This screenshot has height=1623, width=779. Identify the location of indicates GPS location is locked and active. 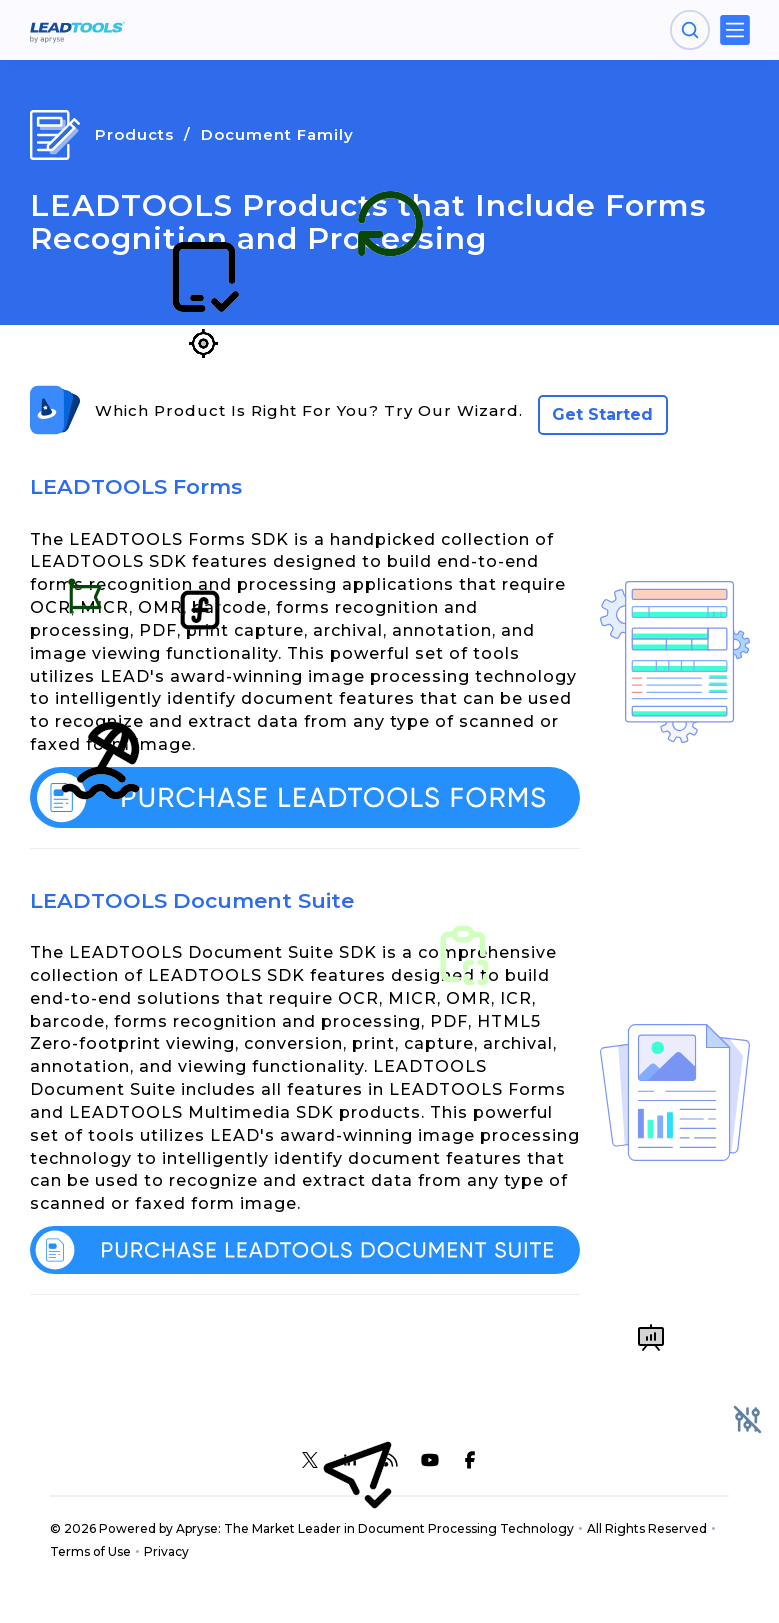
(203, 343).